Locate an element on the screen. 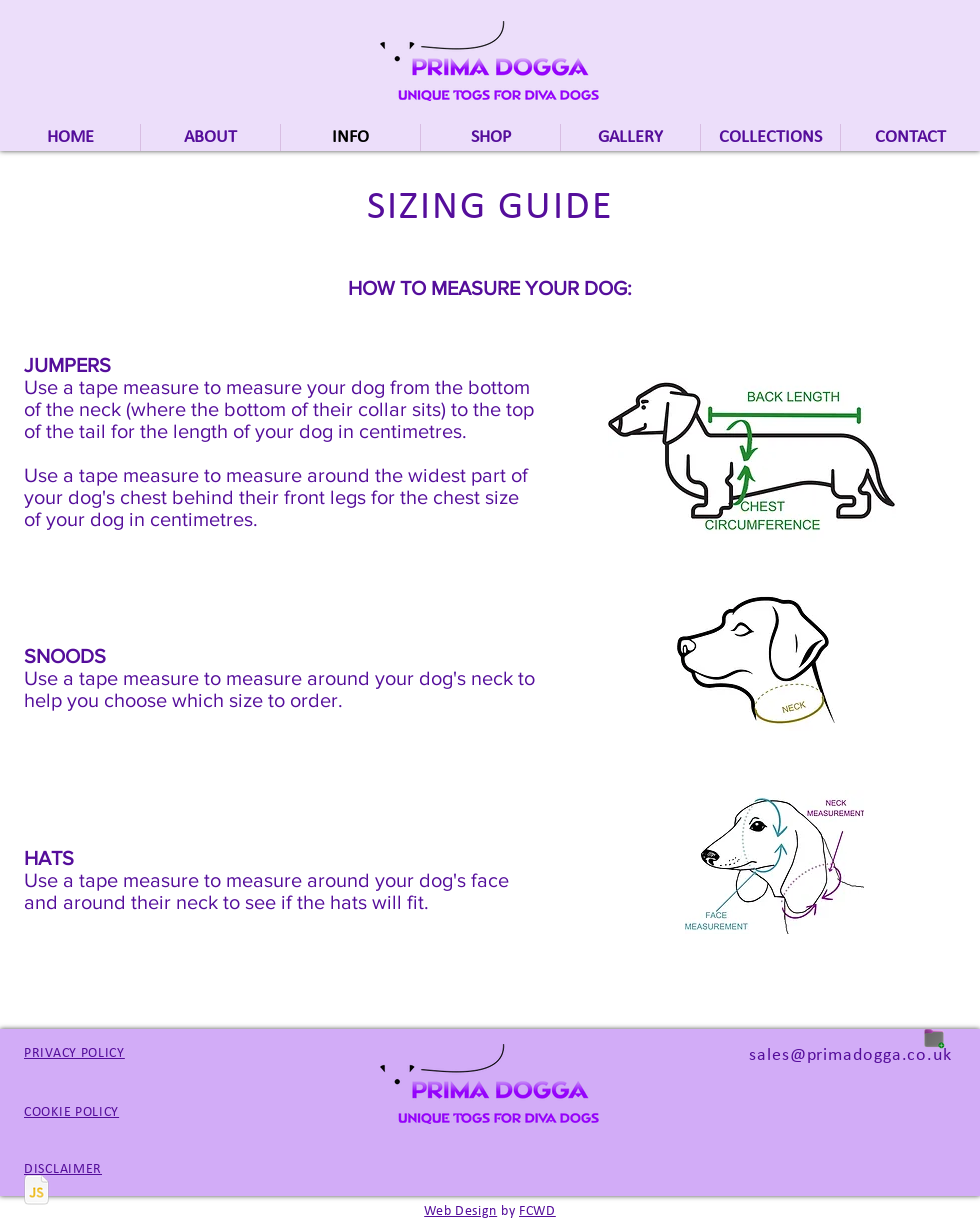 Image resolution: width=980 pixels, height=1221 pixels. a javascript file in your file system is located at coordinates (36, 1189).